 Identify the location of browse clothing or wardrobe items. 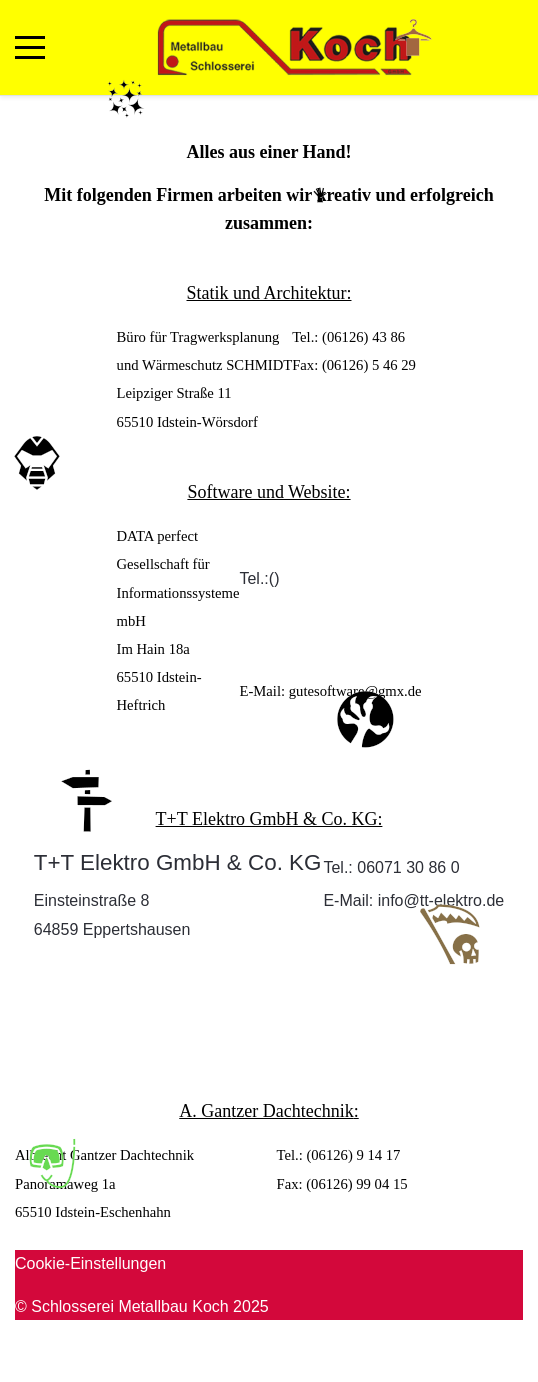
(413, 37).